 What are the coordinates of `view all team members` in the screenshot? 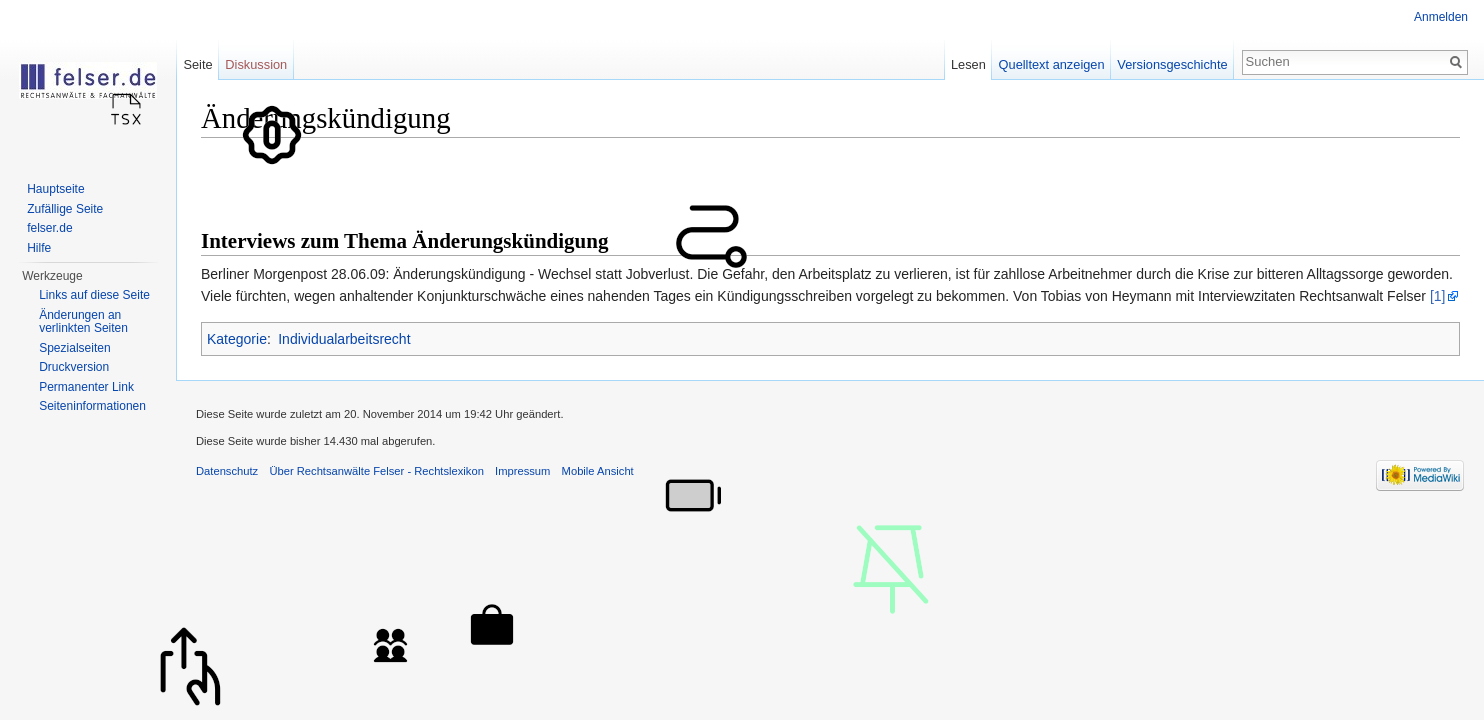 It's located at (390, 645).